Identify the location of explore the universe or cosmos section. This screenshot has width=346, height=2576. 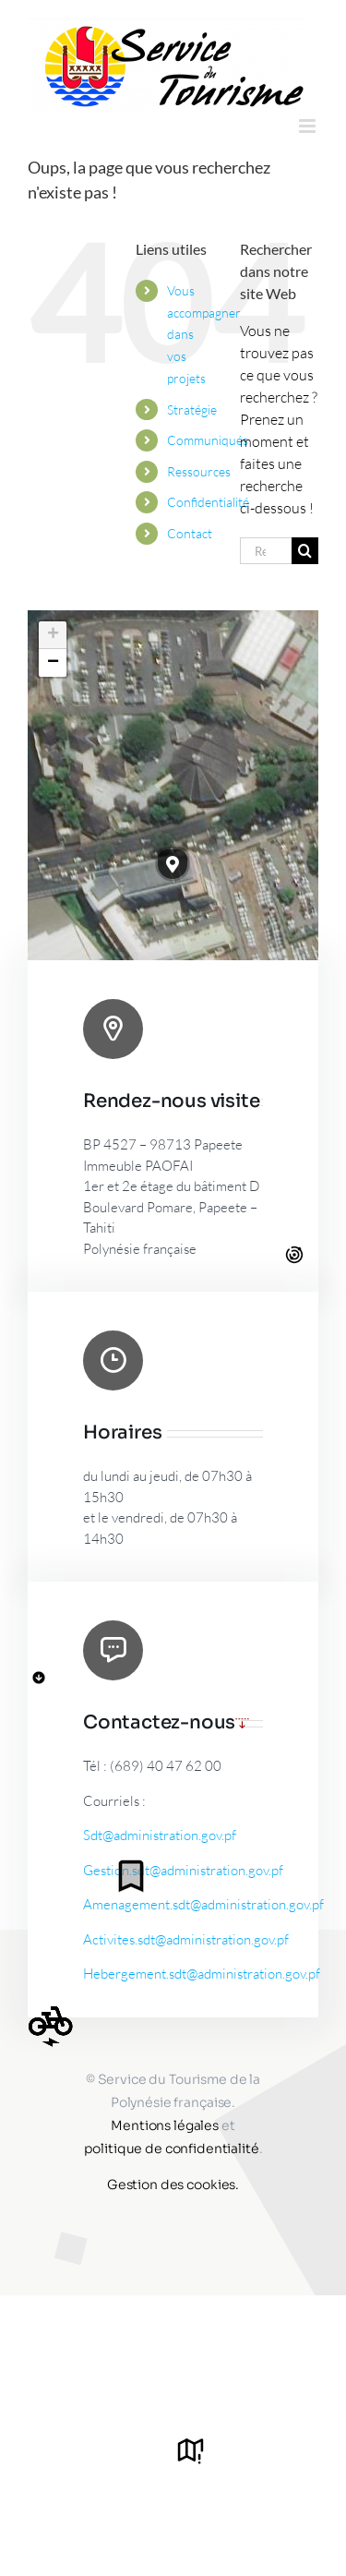
(294, 1255).